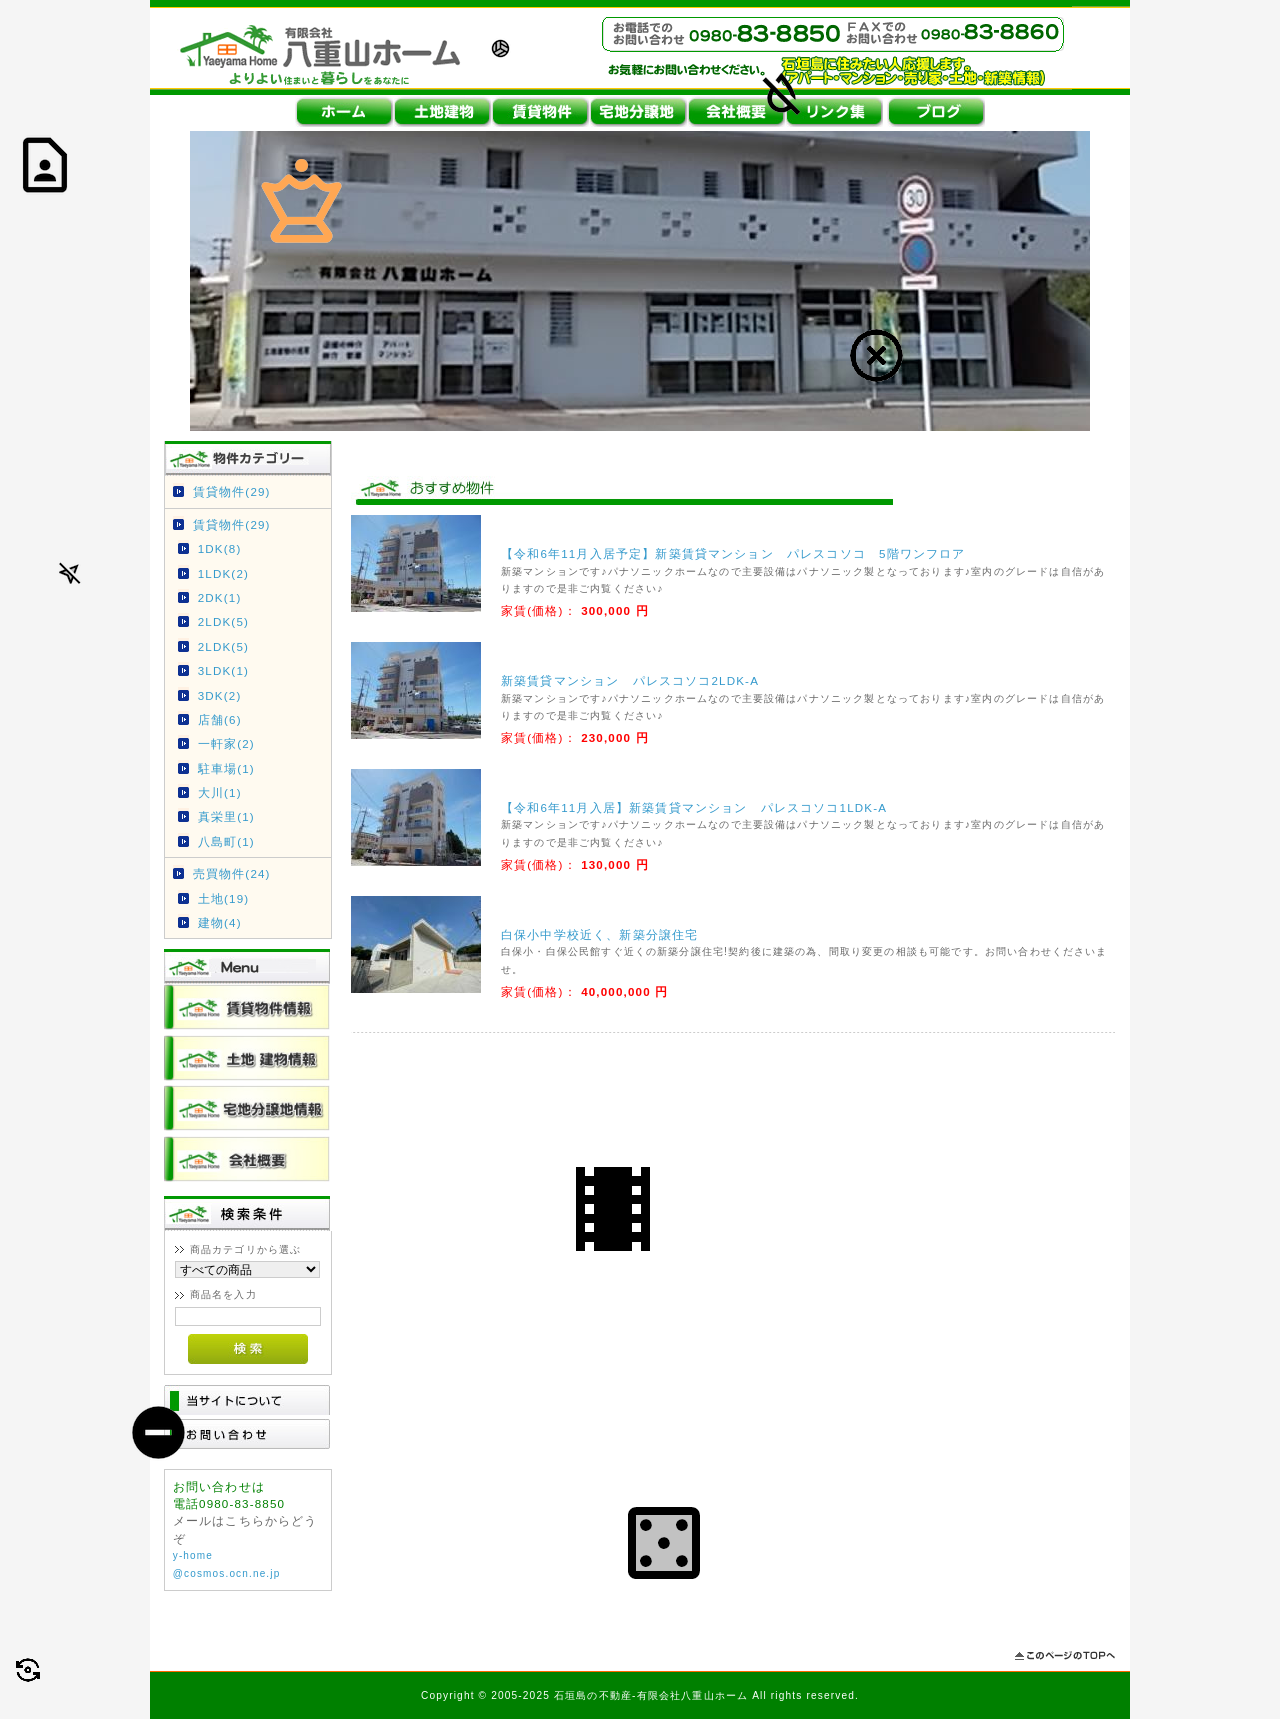 This screenshot has height=1719, width=1280. What do you see at coordinates (664, 1543) in the screenshot?
I see `access casino or gambling games` at bounding box center [664, 1543].